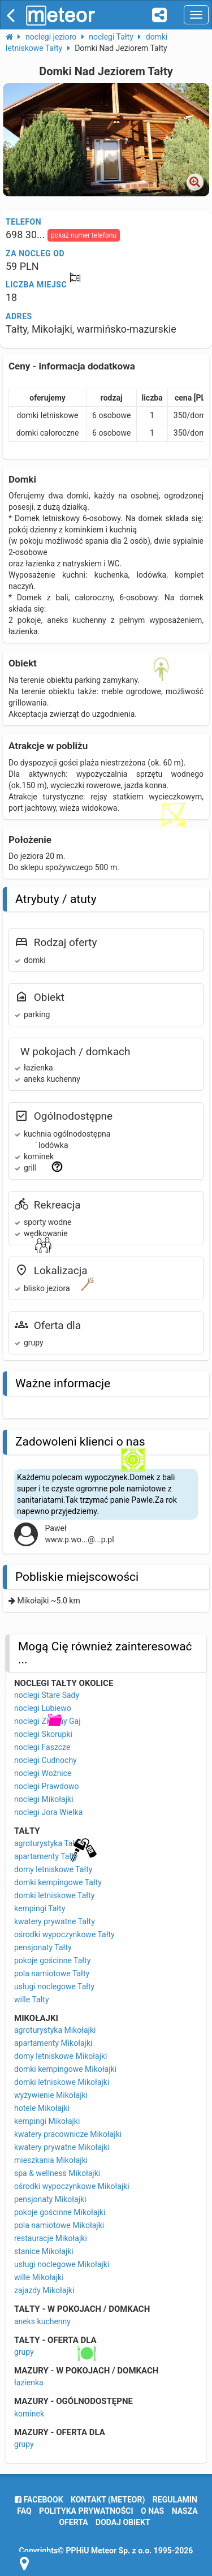 This screenshot has height=2576, width=212. What do you see at coordinates (57, 1167) in the screenshot?
I see `access help or support documentation` at bounding box center [57, 1167].